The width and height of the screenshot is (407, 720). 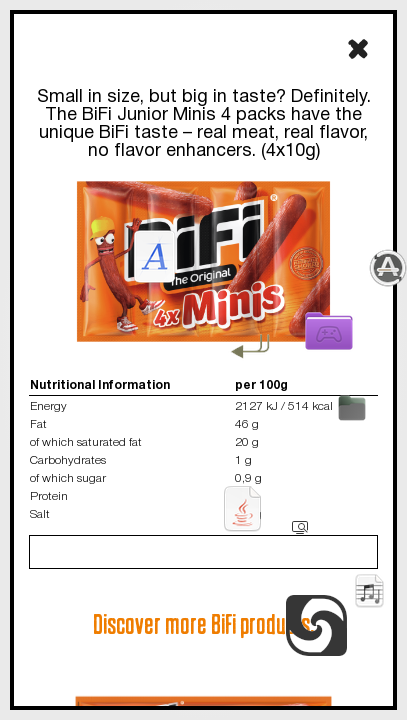 What do you see at coordinates (388, 268) in the screenshot?
I see `open the software update application` at bounding box center [388, 268].